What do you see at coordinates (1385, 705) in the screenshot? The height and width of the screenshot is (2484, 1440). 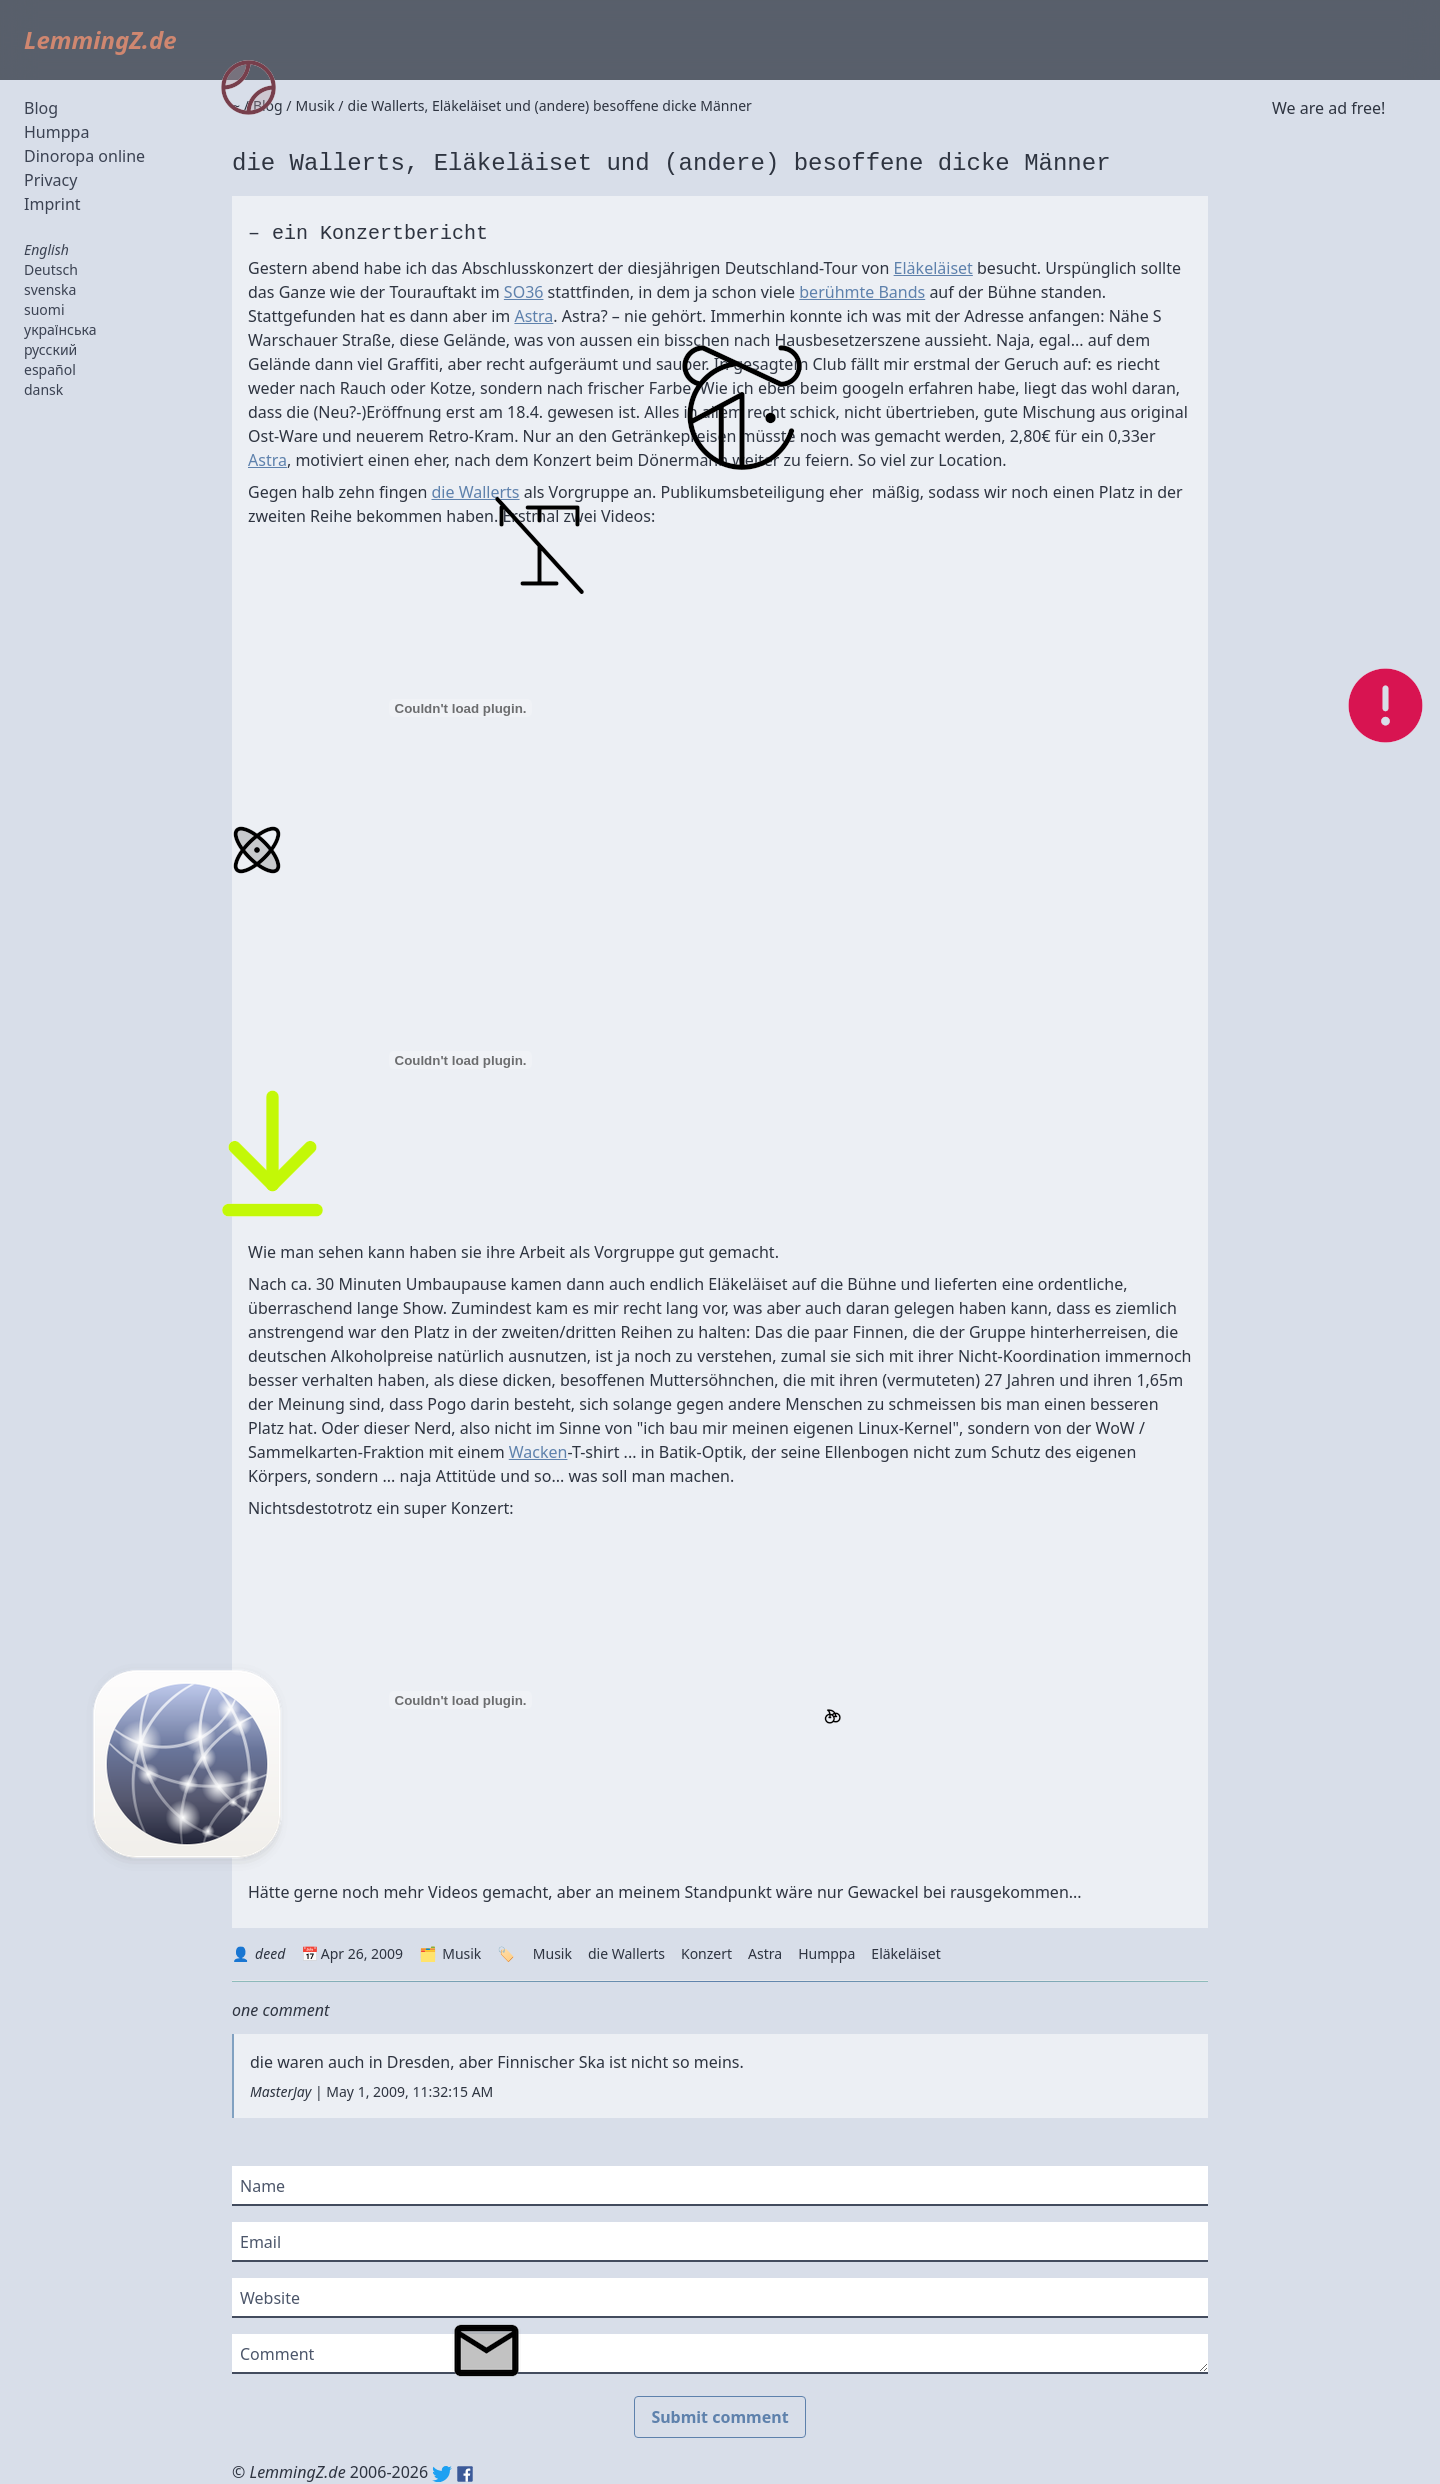 I see `indicates a warning or alert that needs attention` at bounding box center [1385, 705].